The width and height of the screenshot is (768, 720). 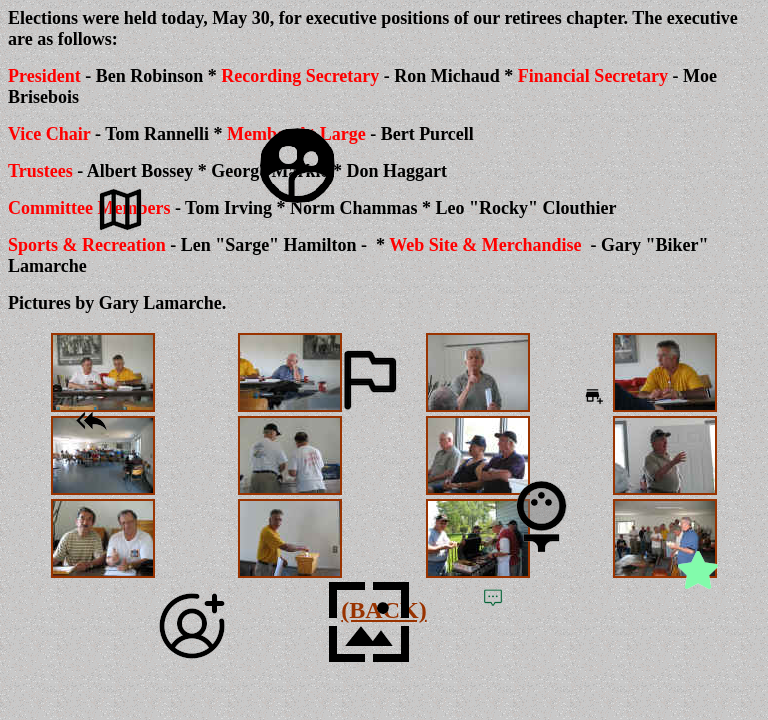 I want to click on add a new business location, so click(x=594, y=395).